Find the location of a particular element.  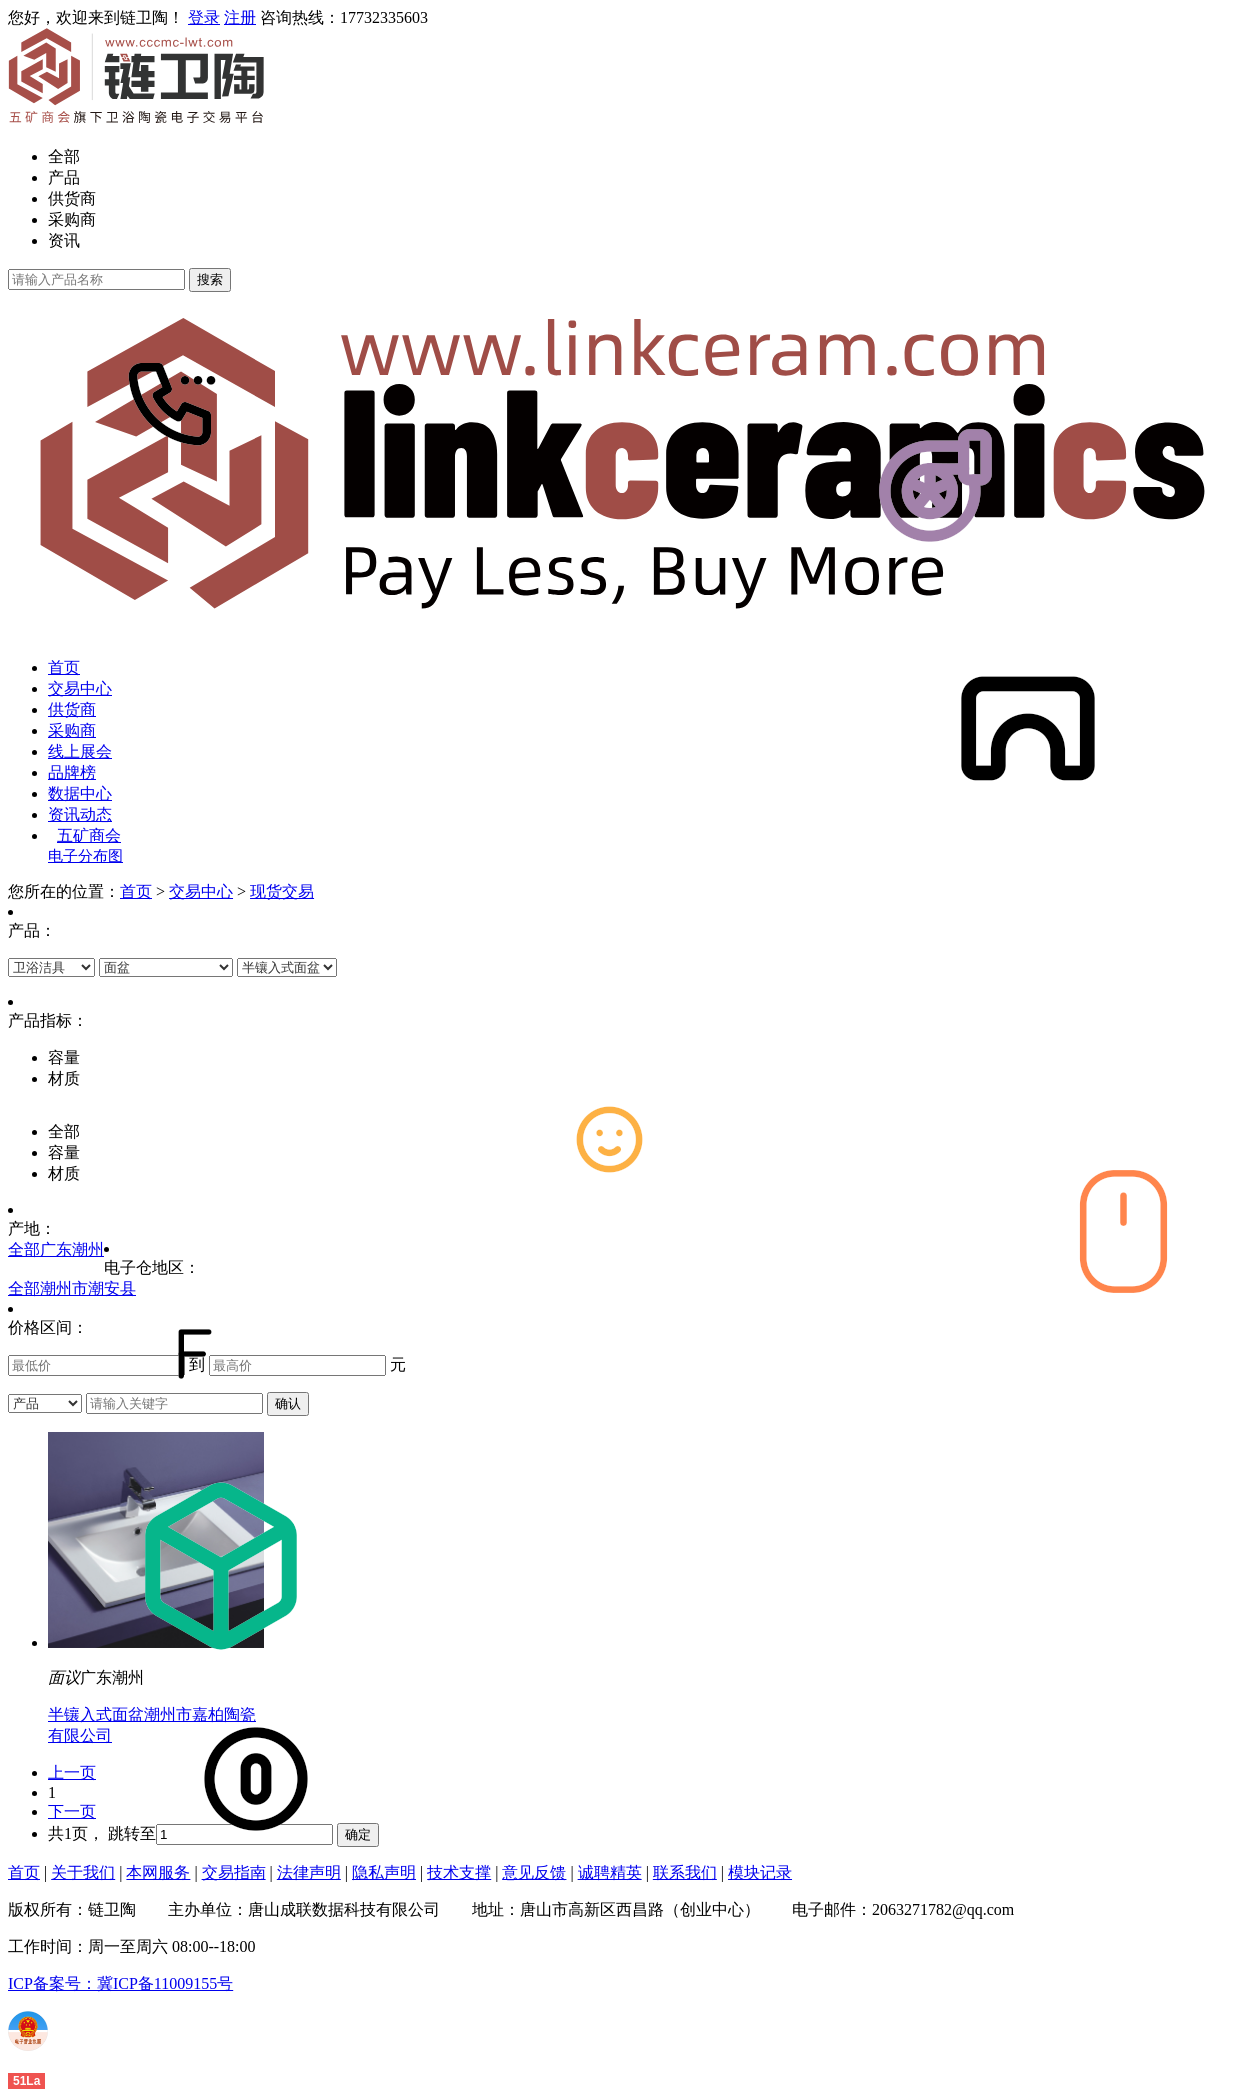

view bridge or infrastructure information is located at coordinates (1028, 721).